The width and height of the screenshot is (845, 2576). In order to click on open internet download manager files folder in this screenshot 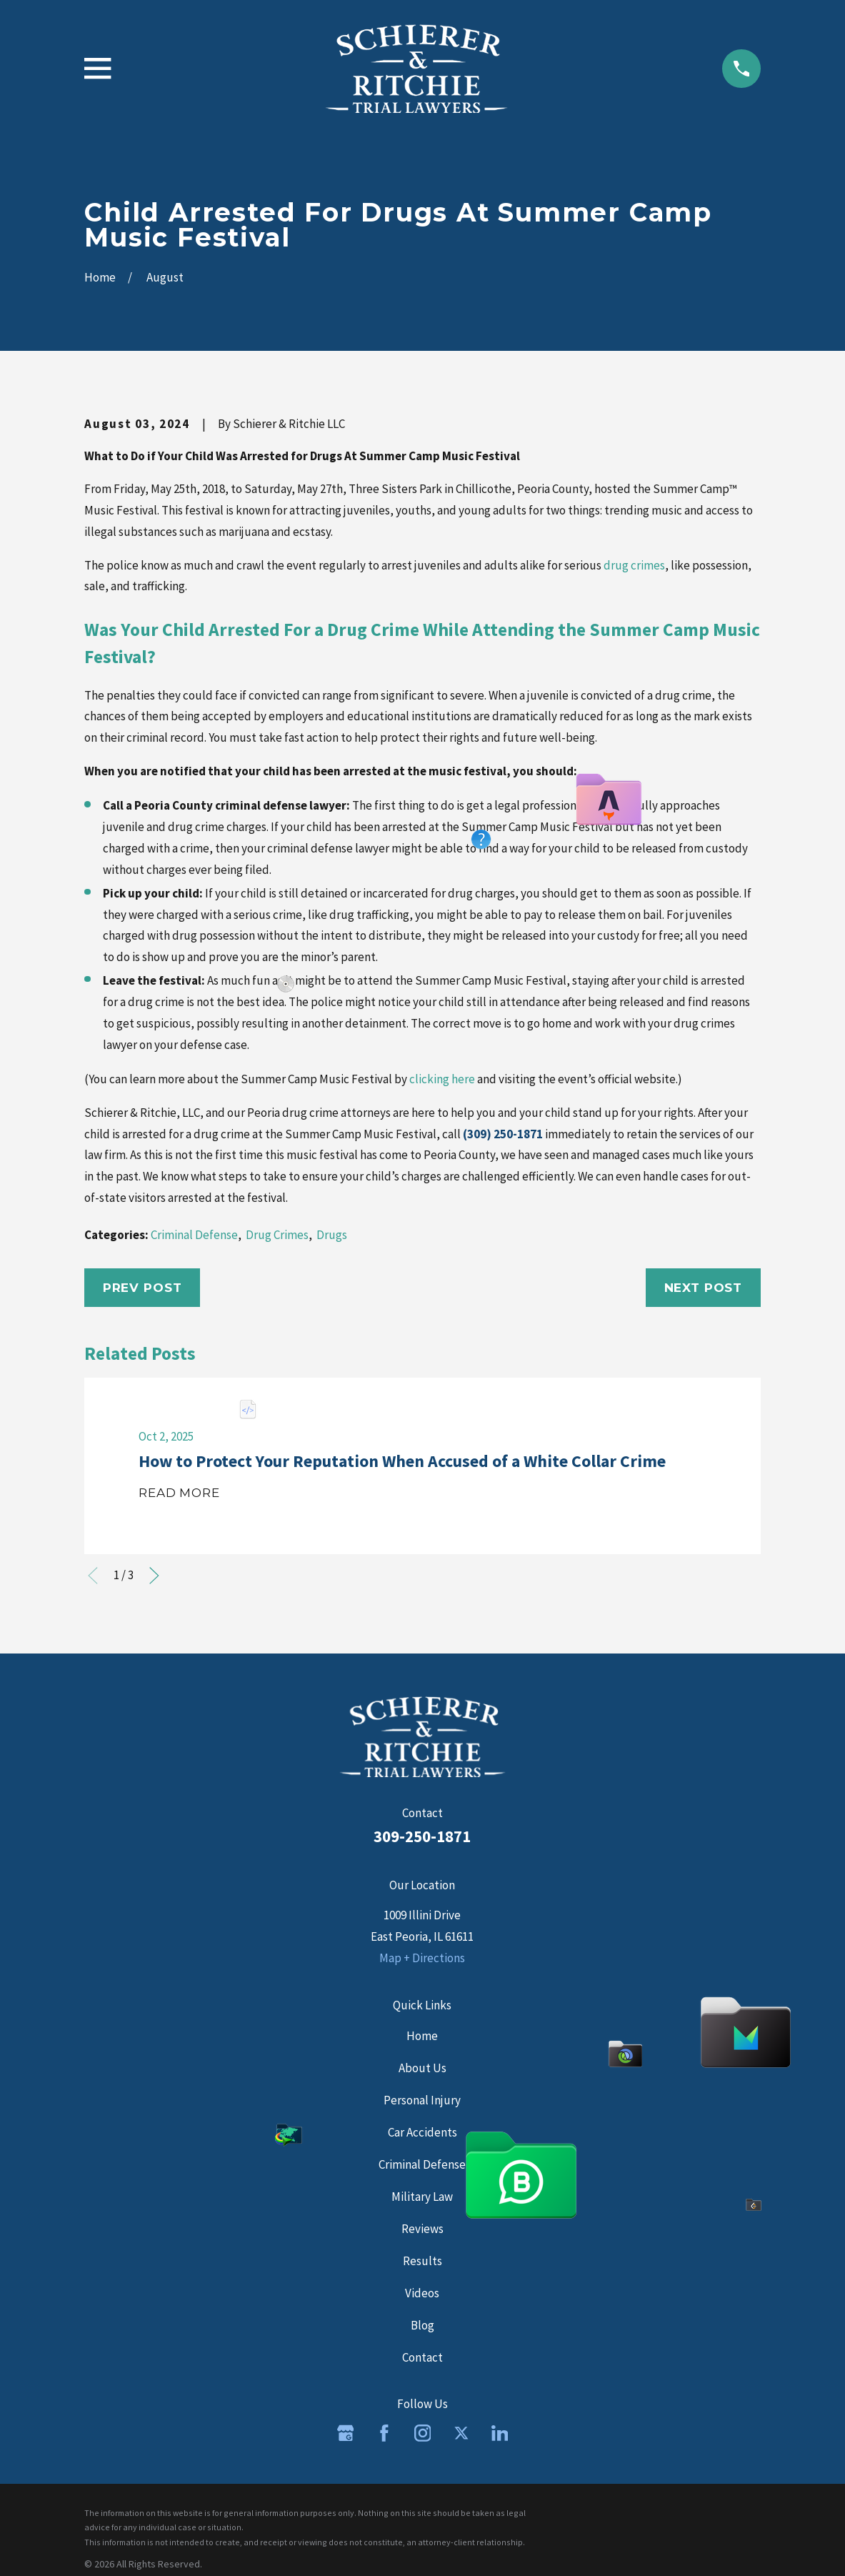, I will do `click(289, 2134)`.